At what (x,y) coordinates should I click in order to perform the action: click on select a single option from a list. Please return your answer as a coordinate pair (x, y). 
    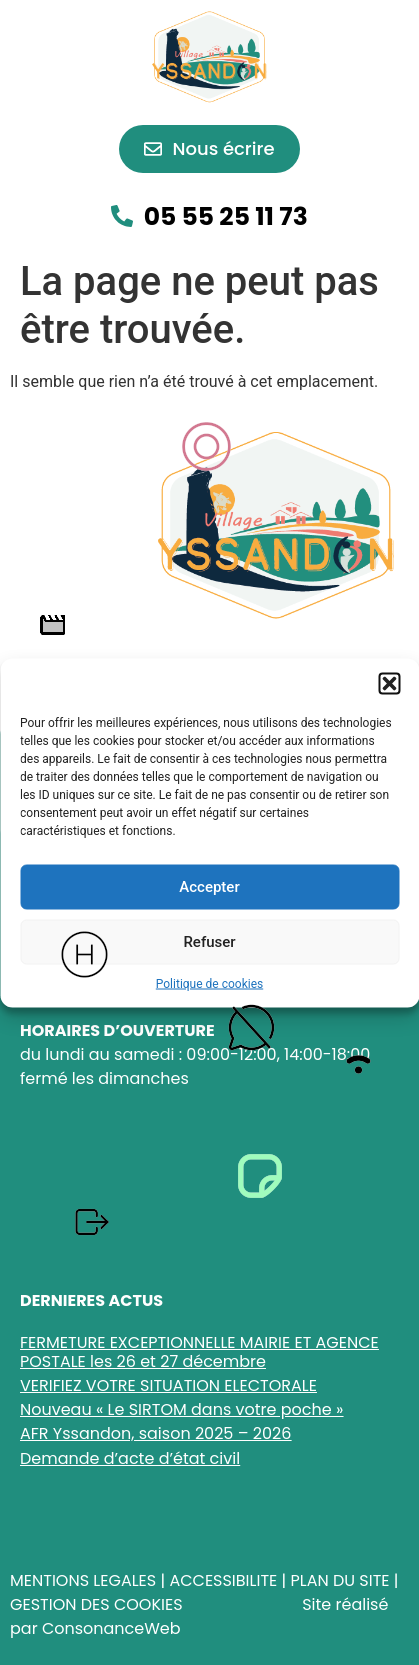
    Looking at the image, I should click on (206, 446).